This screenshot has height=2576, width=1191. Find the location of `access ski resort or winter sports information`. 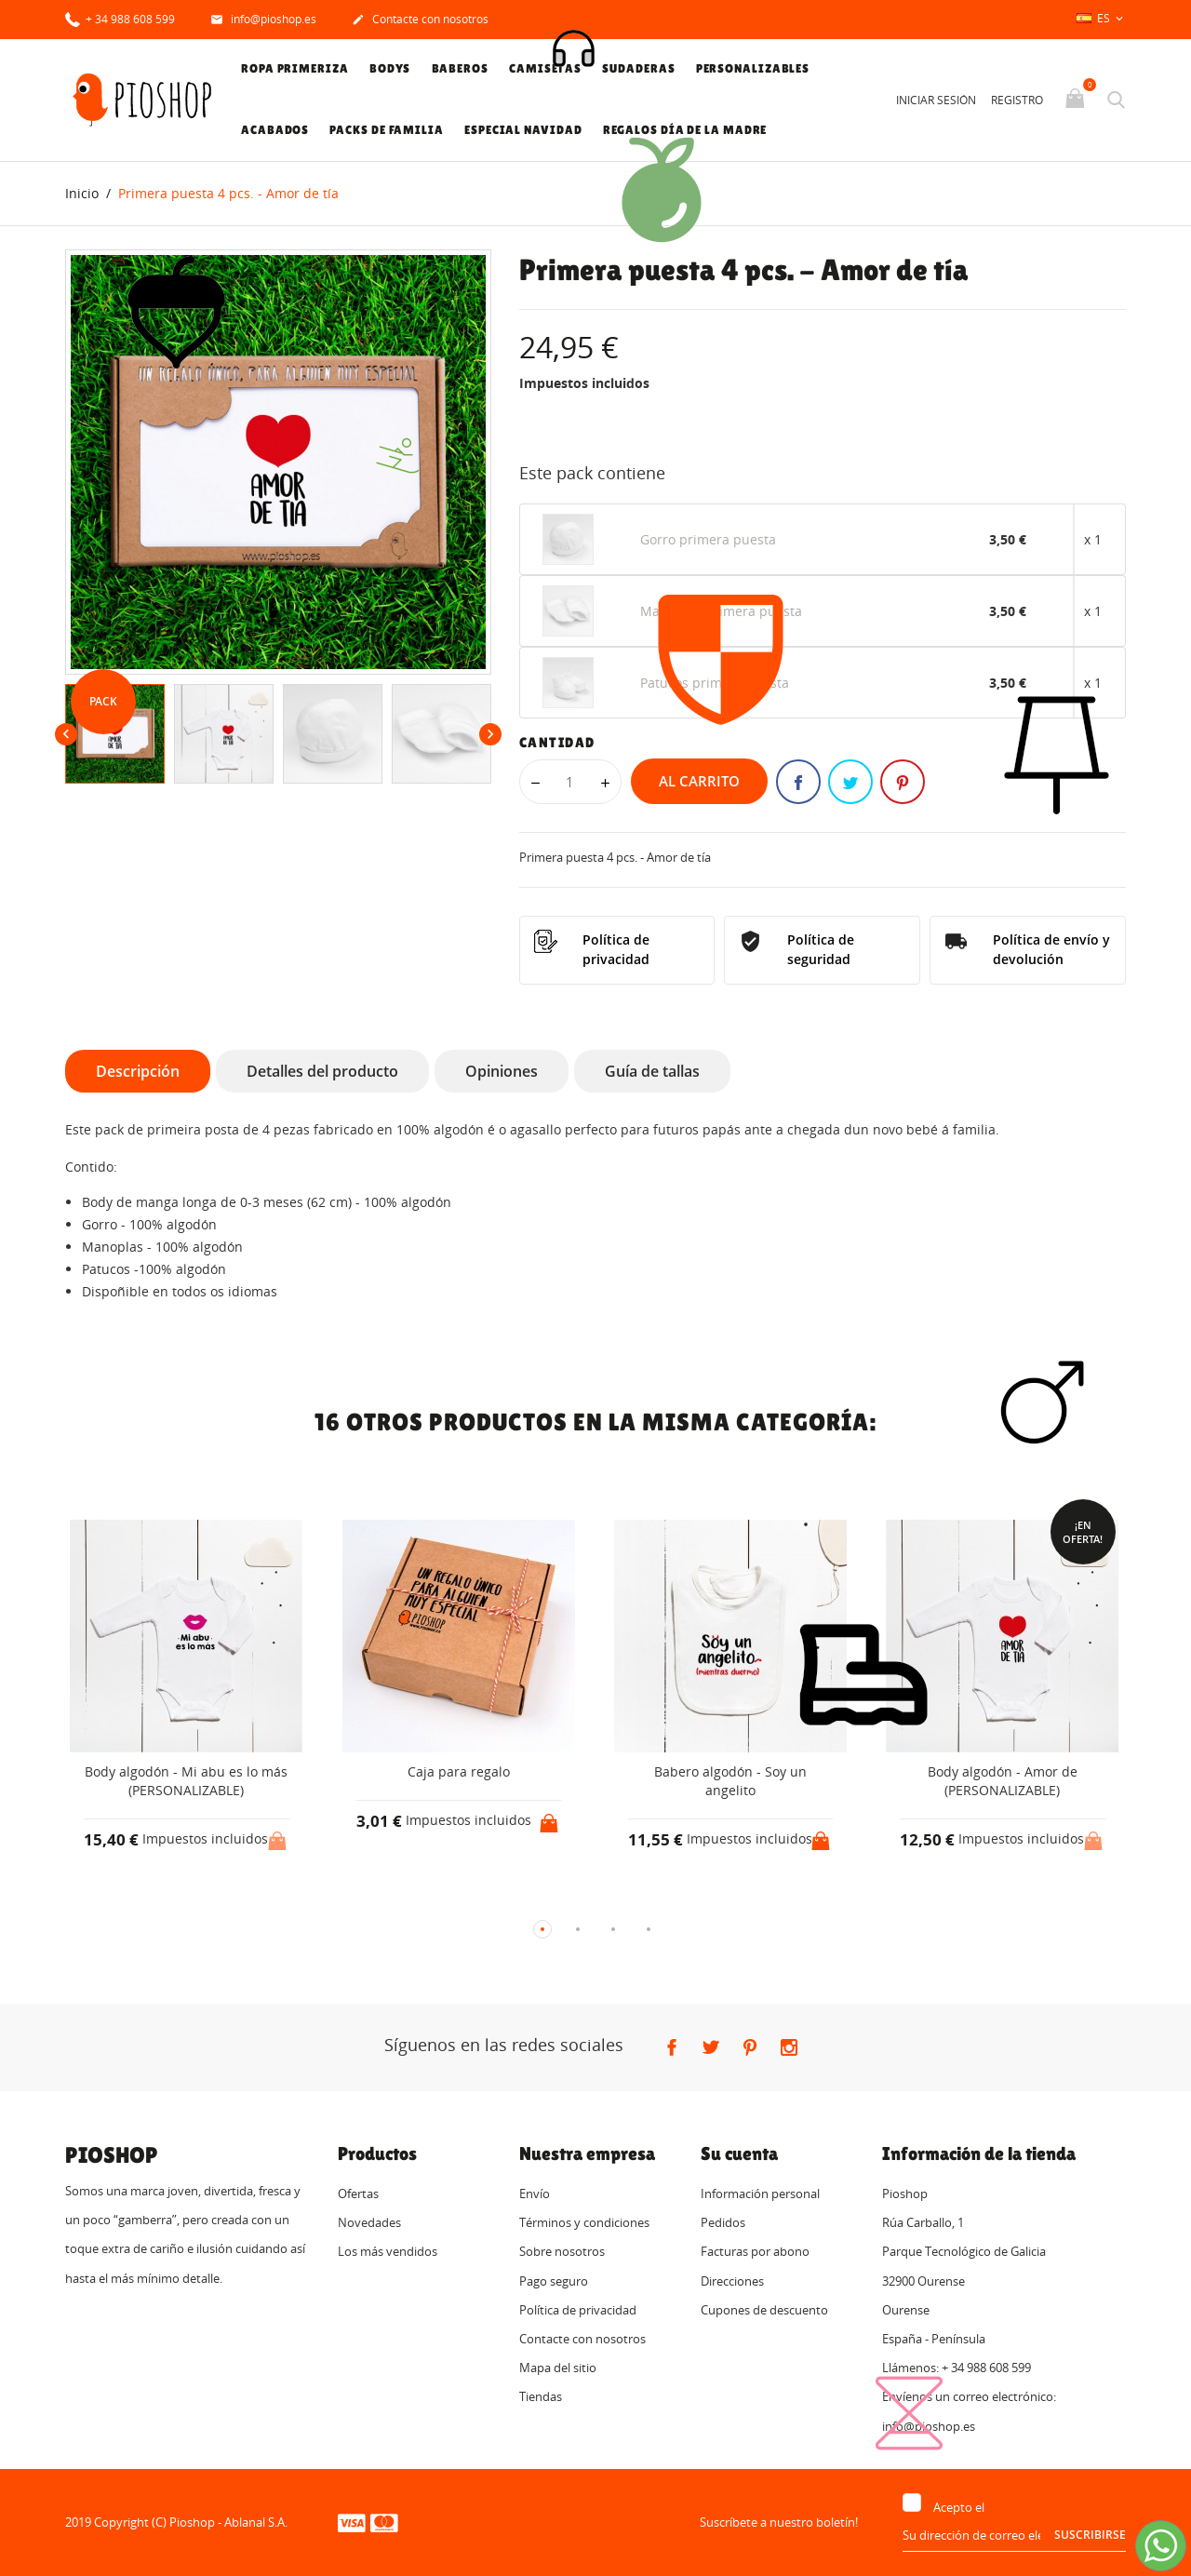

access ski resort or winter sports information is located at coordinates (397, 456).